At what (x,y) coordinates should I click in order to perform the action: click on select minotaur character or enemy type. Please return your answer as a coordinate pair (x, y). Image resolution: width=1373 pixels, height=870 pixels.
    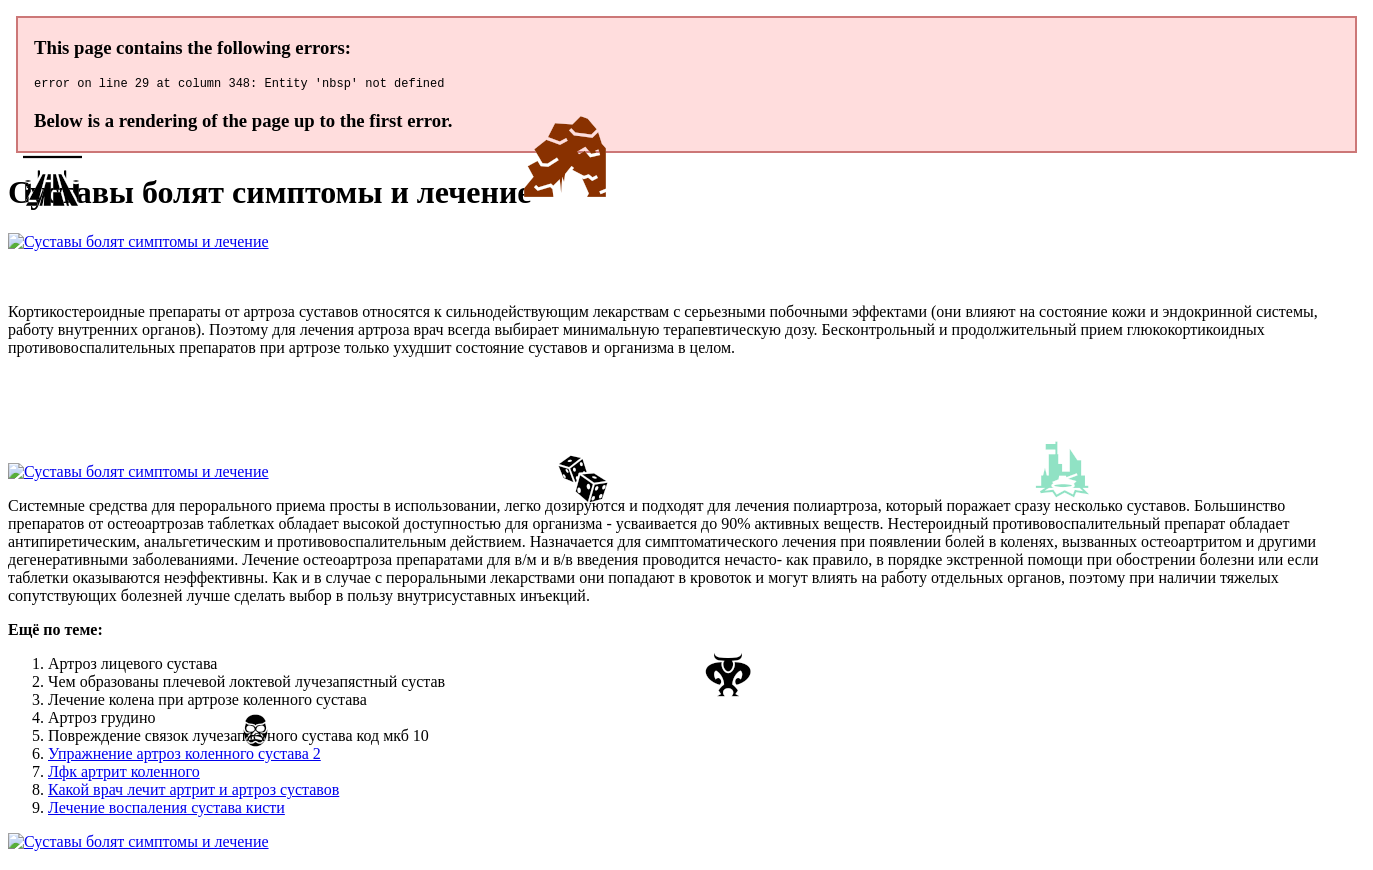
    Looking at the image, I should click on (728, 675).